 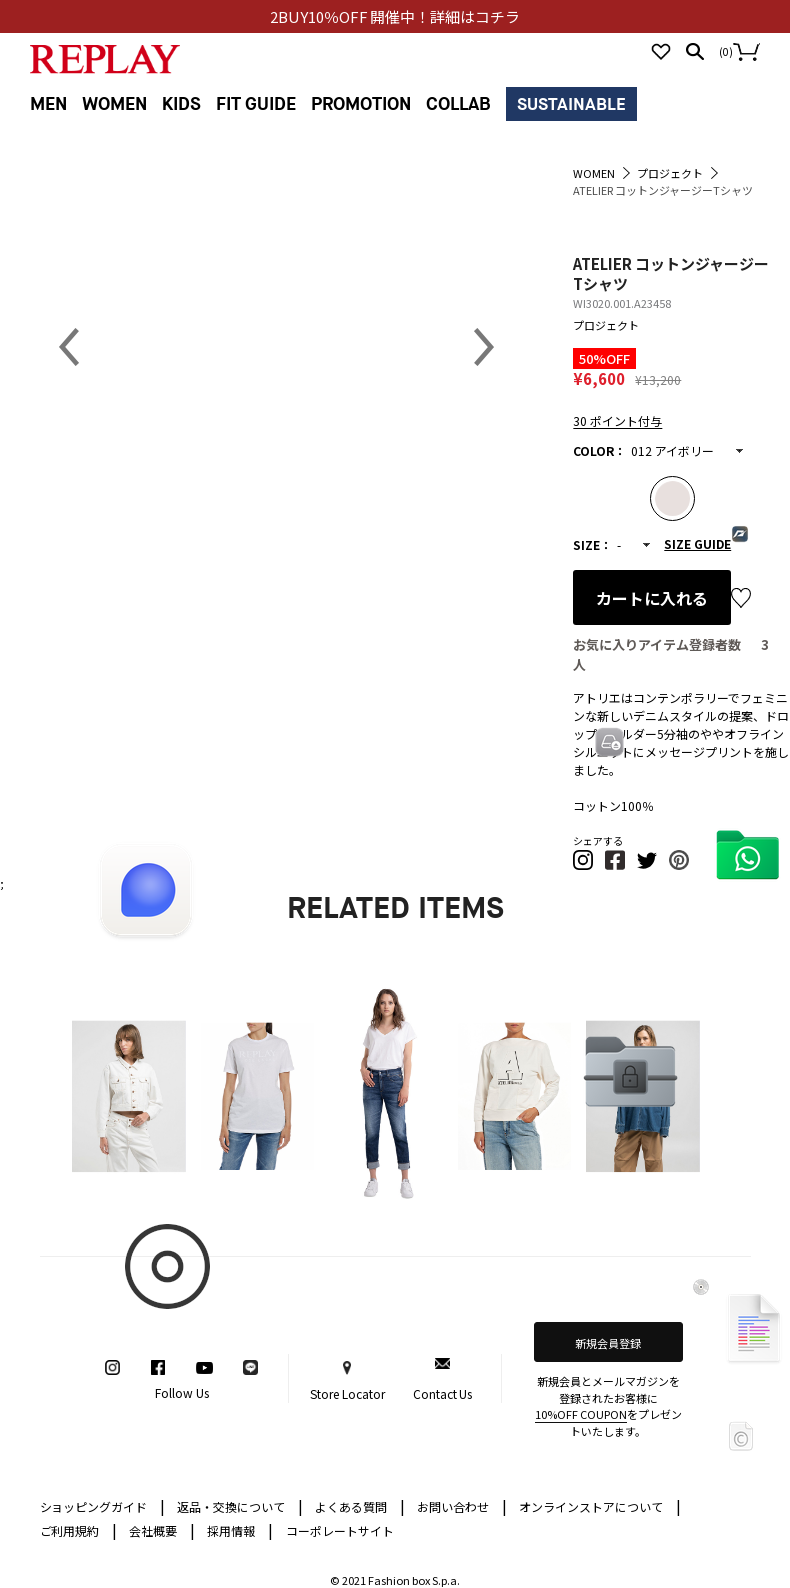 I want to click on open the texts messaging app, so click(x=146, y=890).